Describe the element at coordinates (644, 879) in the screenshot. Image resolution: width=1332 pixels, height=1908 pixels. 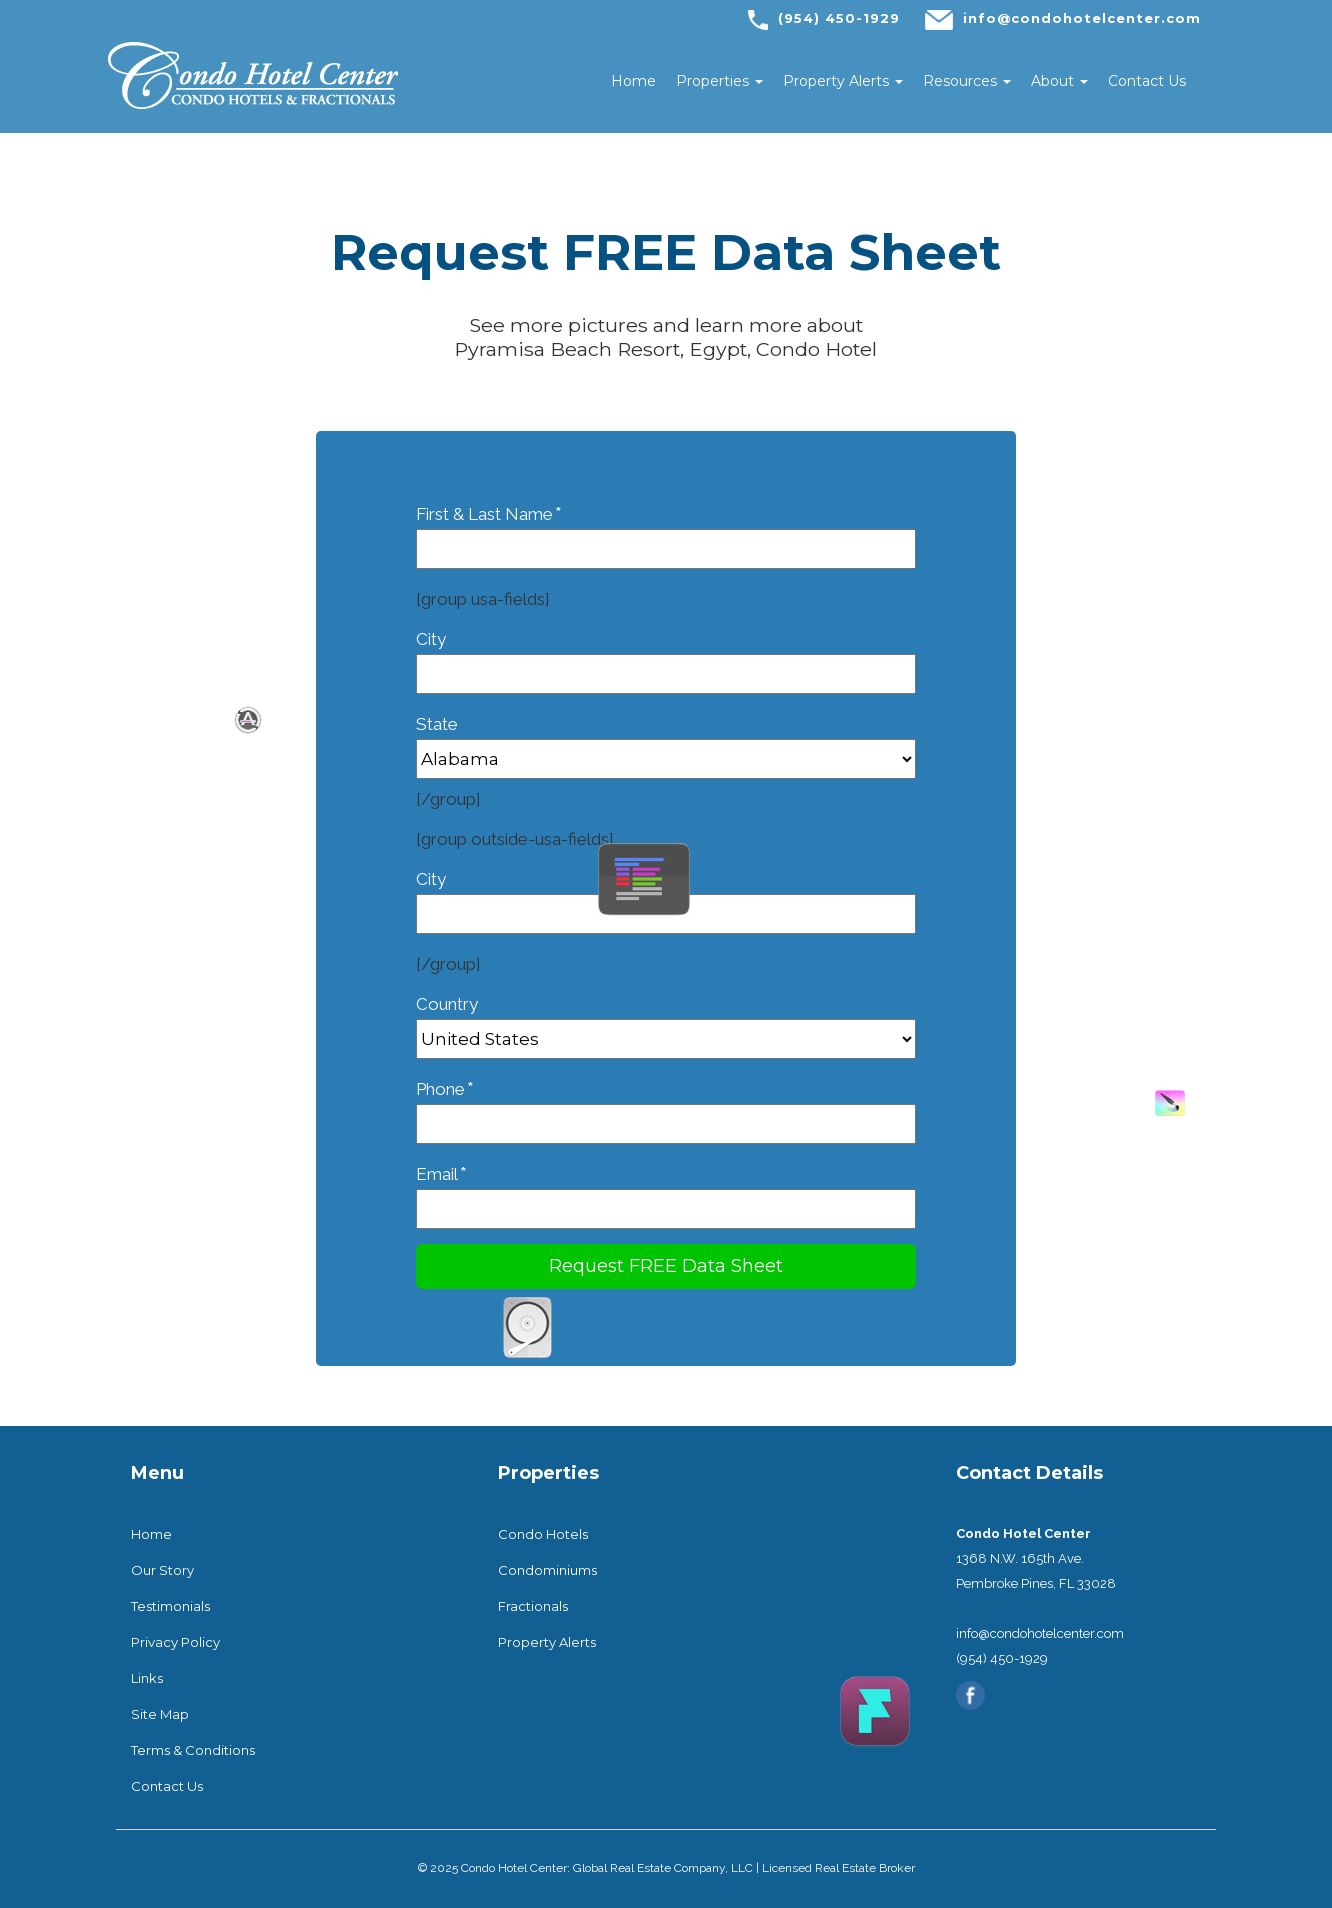
I see `open the software development environment` at that location.